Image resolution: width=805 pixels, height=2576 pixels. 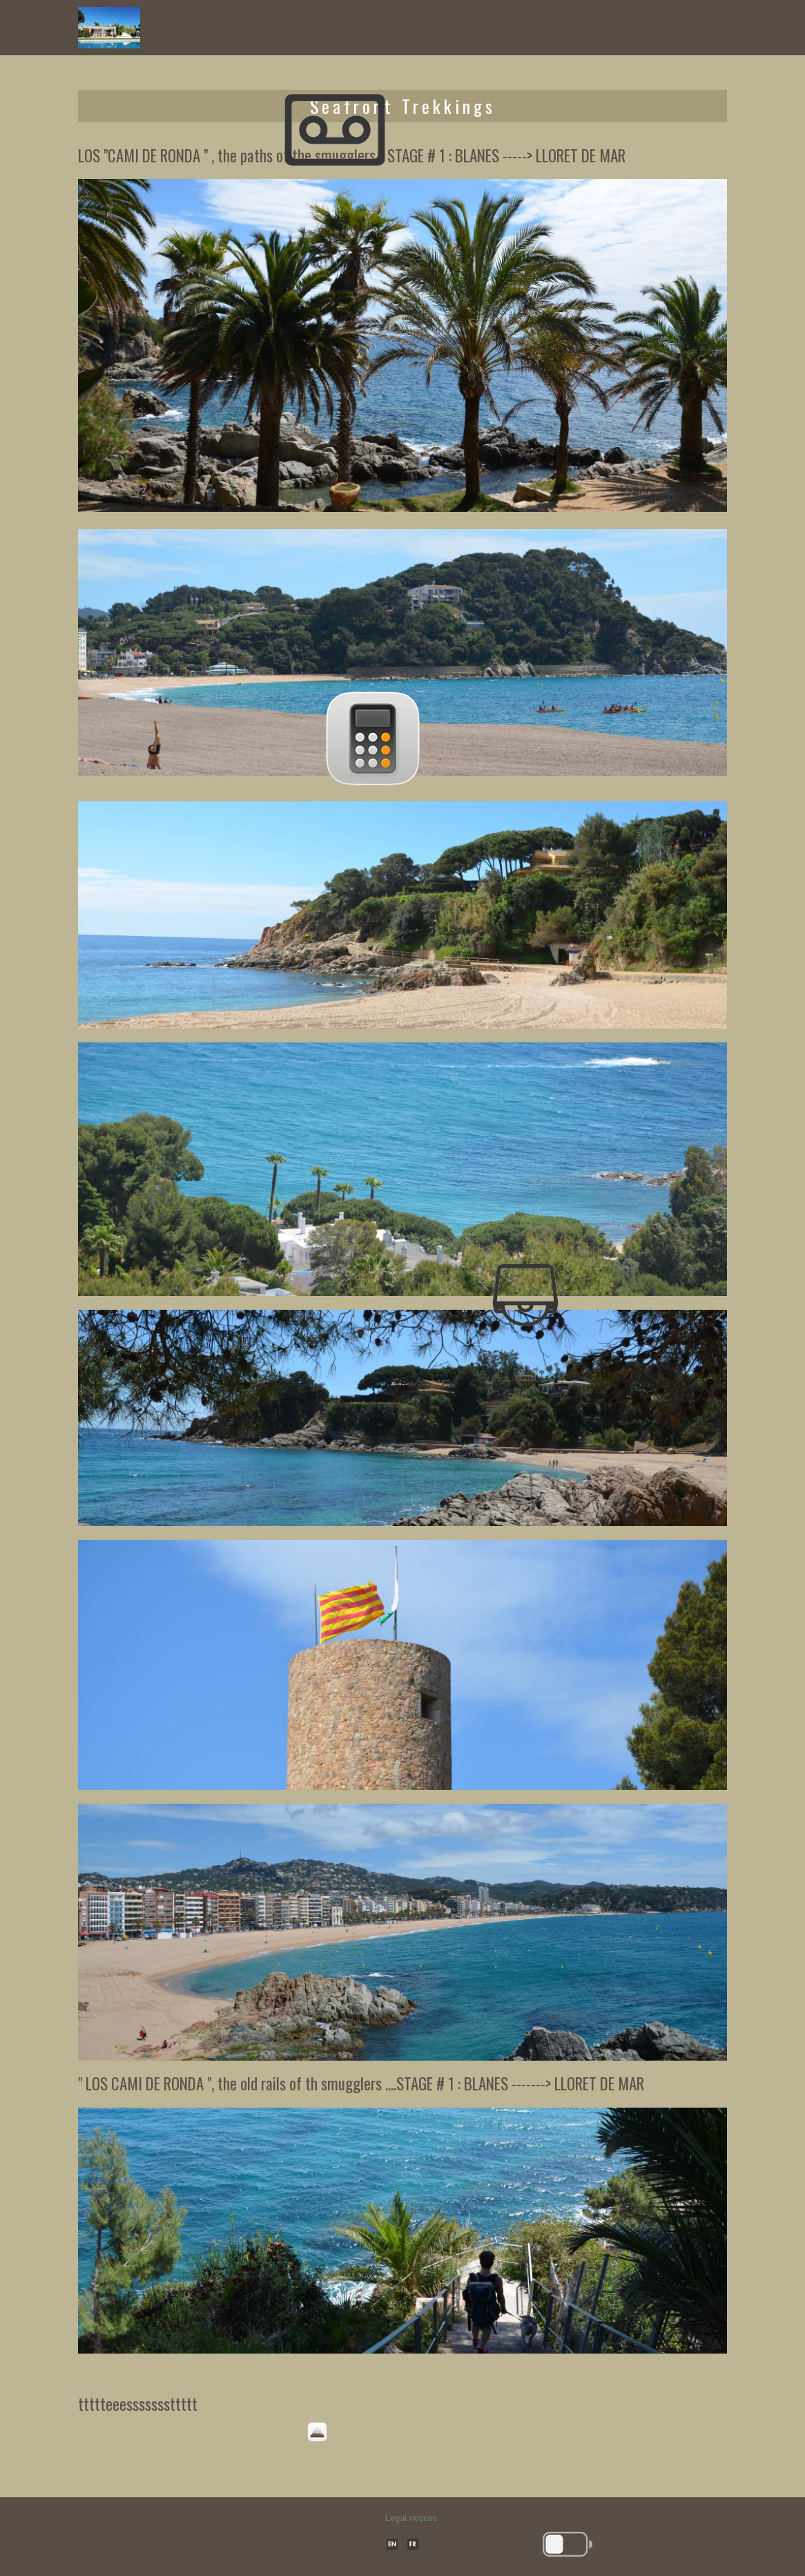 I want to click on access optical disc drive, so click(x=525, y=1293).